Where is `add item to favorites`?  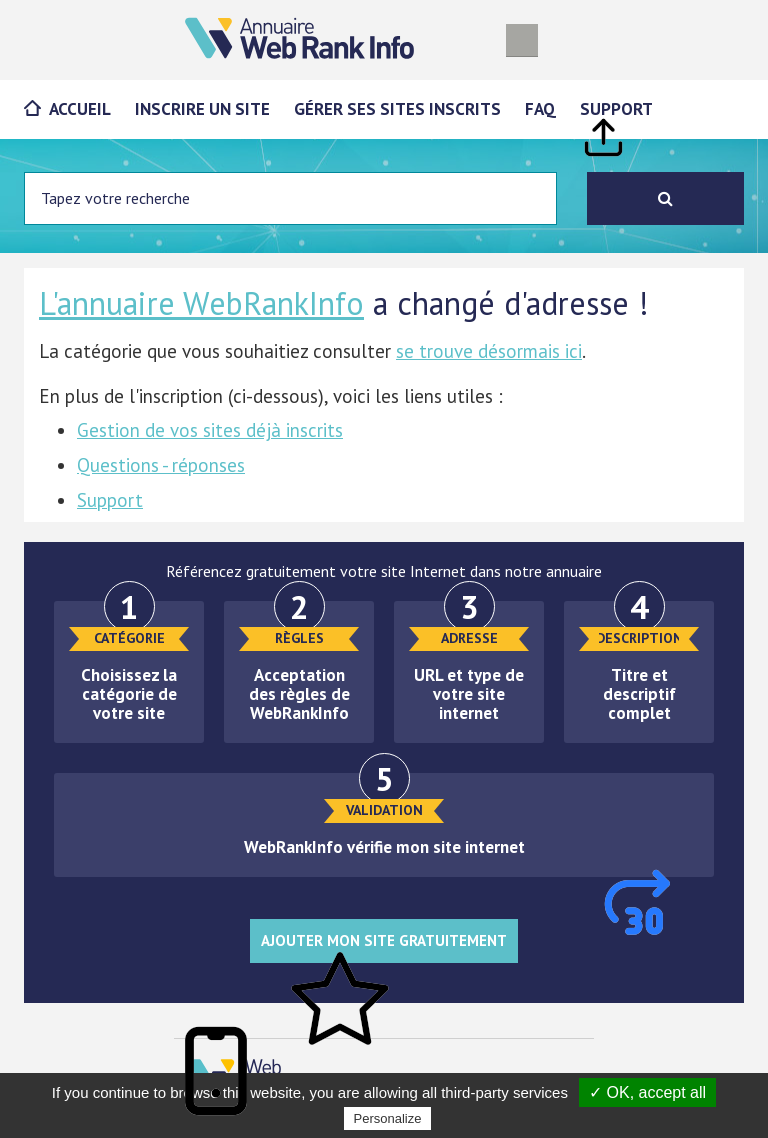
add item to favorites is located at coordinates (340, 1003).